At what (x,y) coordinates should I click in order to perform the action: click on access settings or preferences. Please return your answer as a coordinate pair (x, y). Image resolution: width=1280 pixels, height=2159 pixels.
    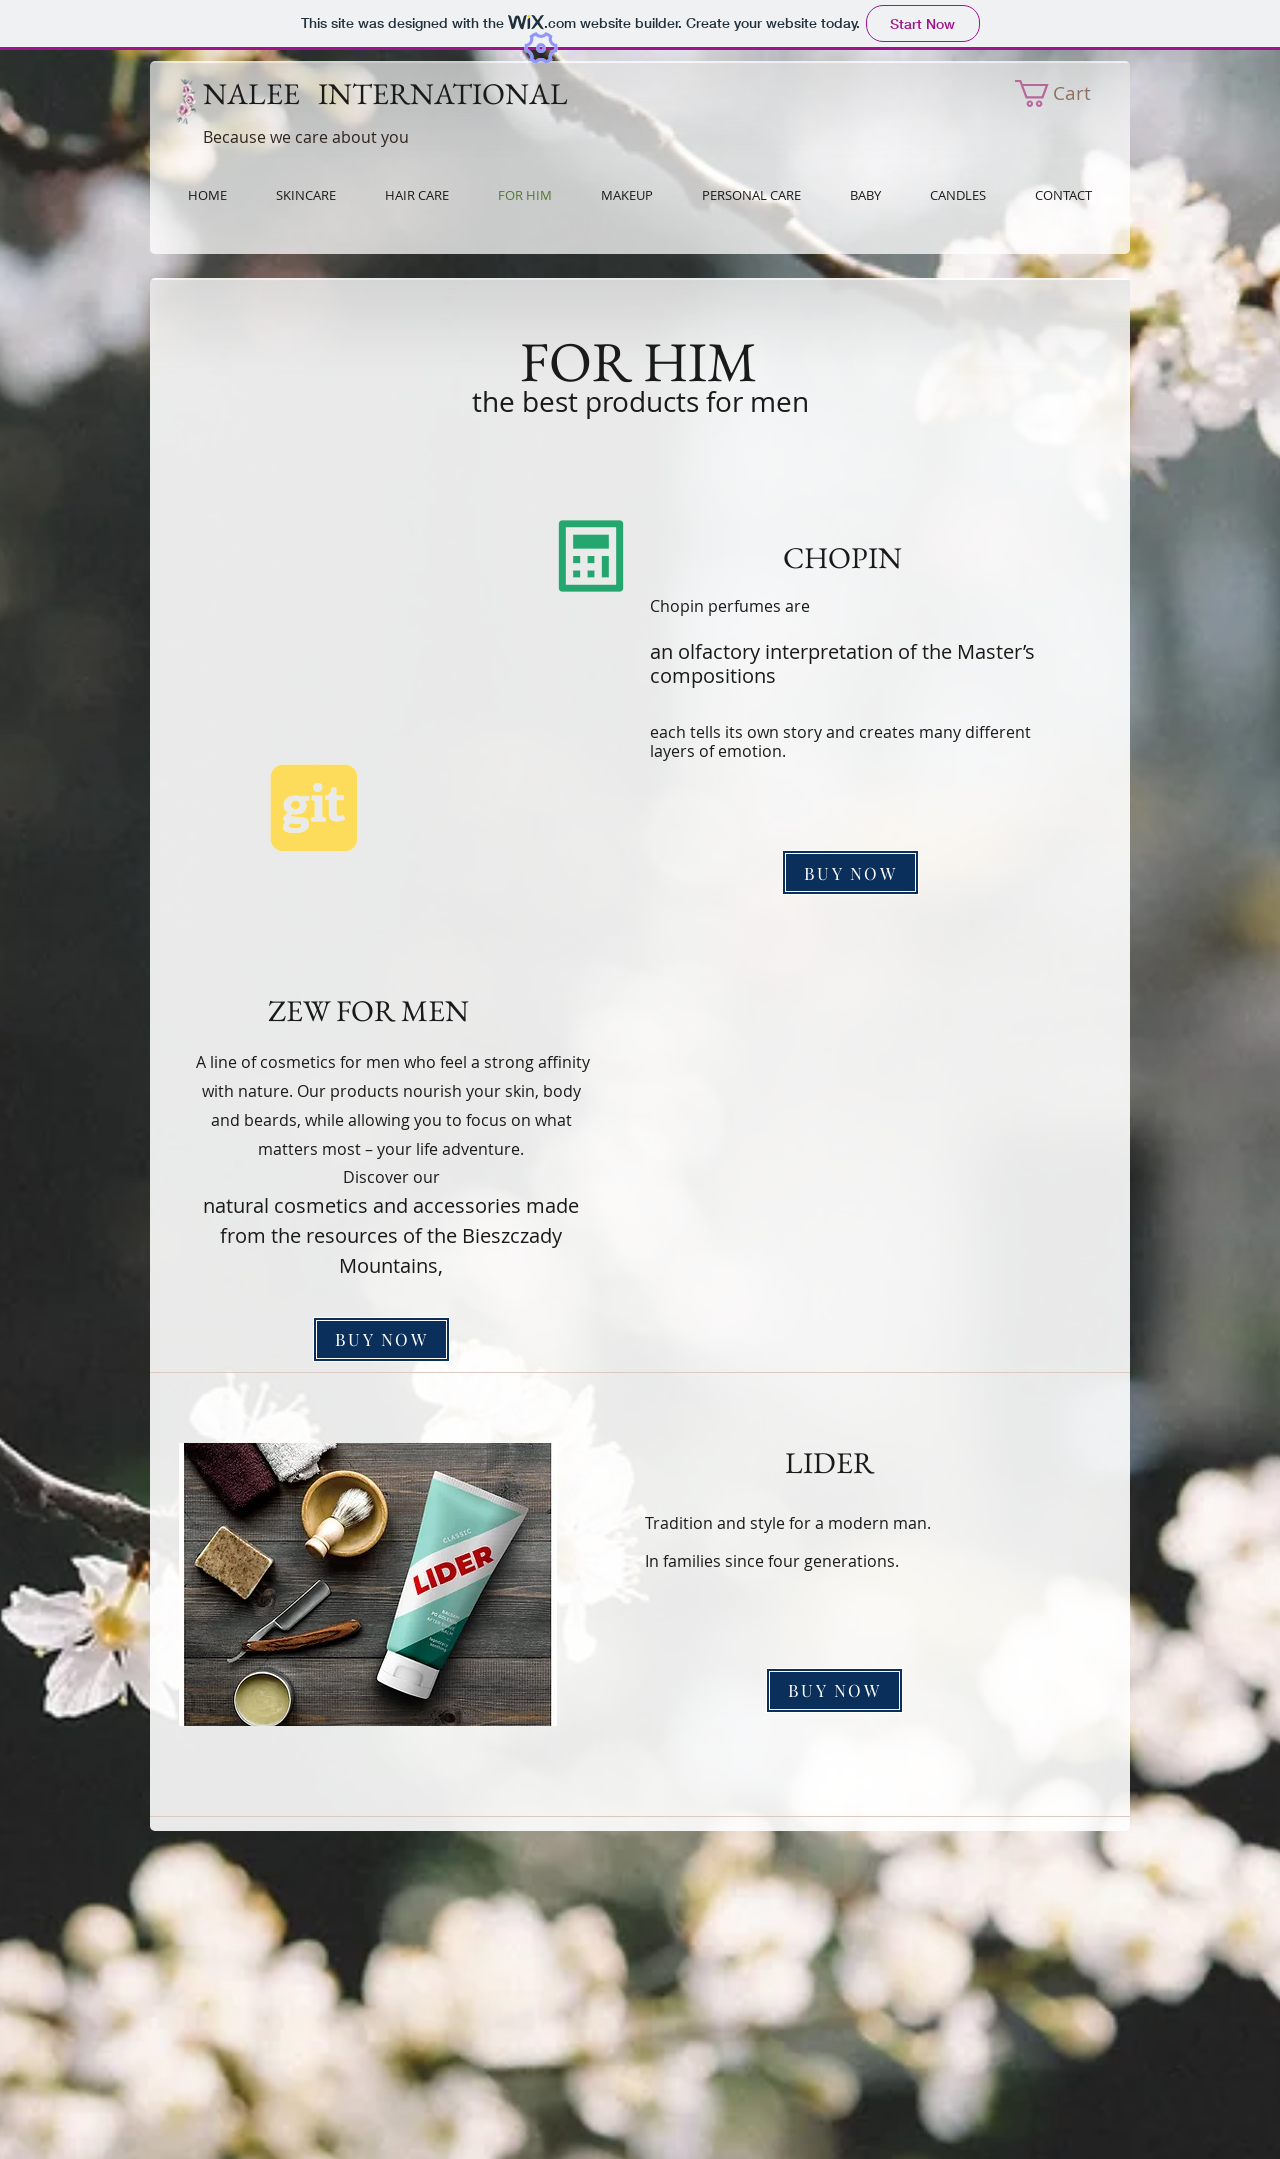
    Looking at the image, I should click on (541, 48).